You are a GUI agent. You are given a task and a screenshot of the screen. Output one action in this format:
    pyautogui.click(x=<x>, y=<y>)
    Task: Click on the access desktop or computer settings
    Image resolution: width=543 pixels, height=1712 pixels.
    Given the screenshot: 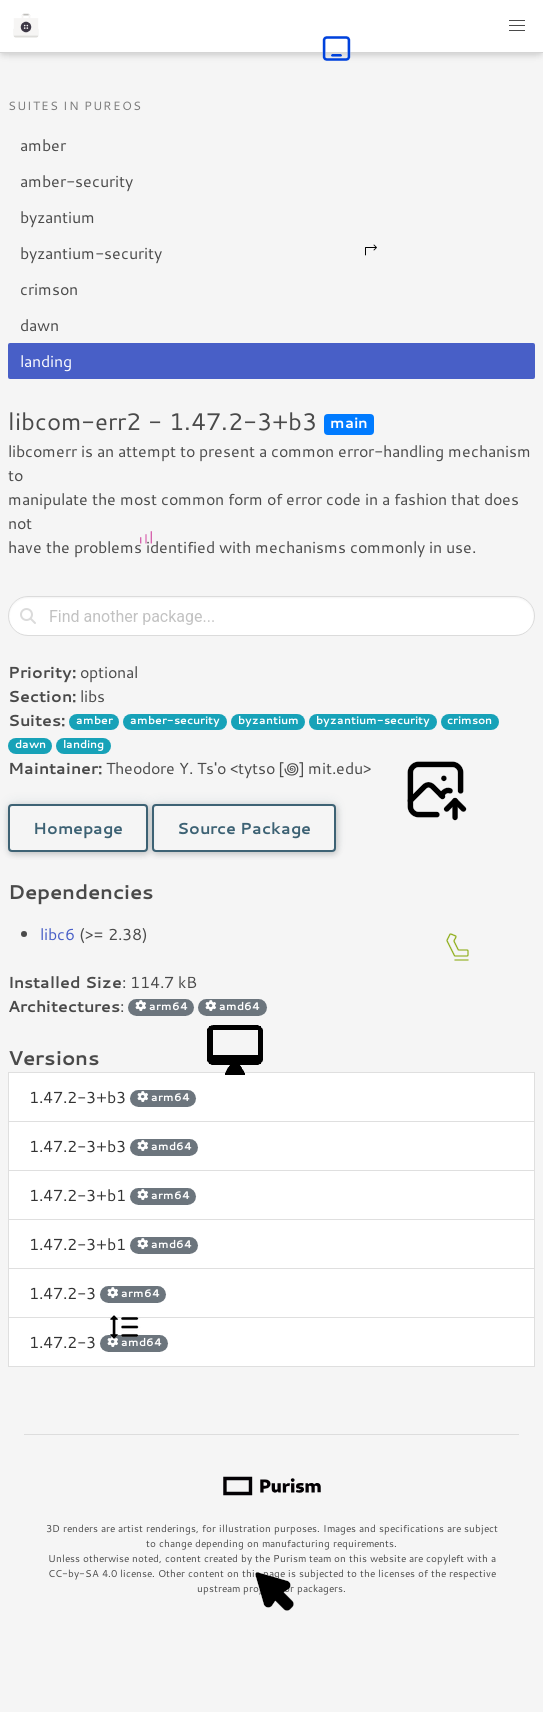 What is the action you would take?
    pyautogui.click(x=235, y=1050)
    